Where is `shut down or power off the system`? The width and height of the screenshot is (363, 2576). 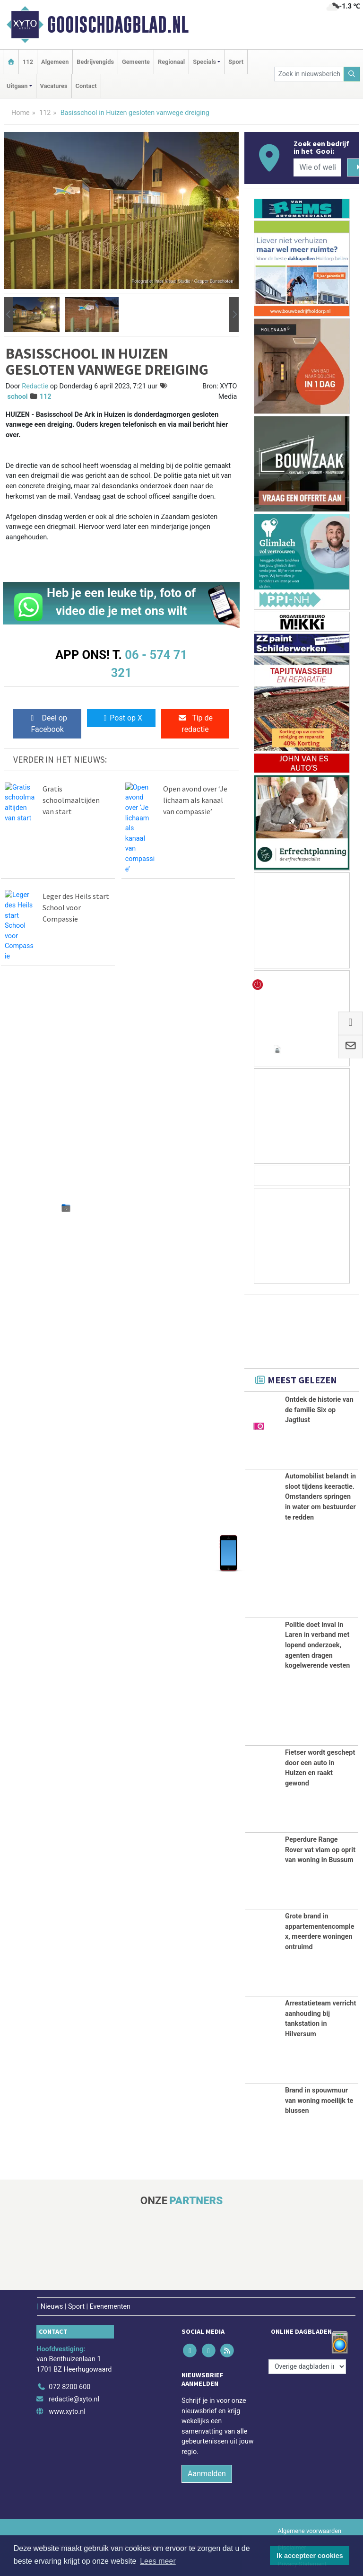
shut down or power off the system is located at coordinates (258, 985).